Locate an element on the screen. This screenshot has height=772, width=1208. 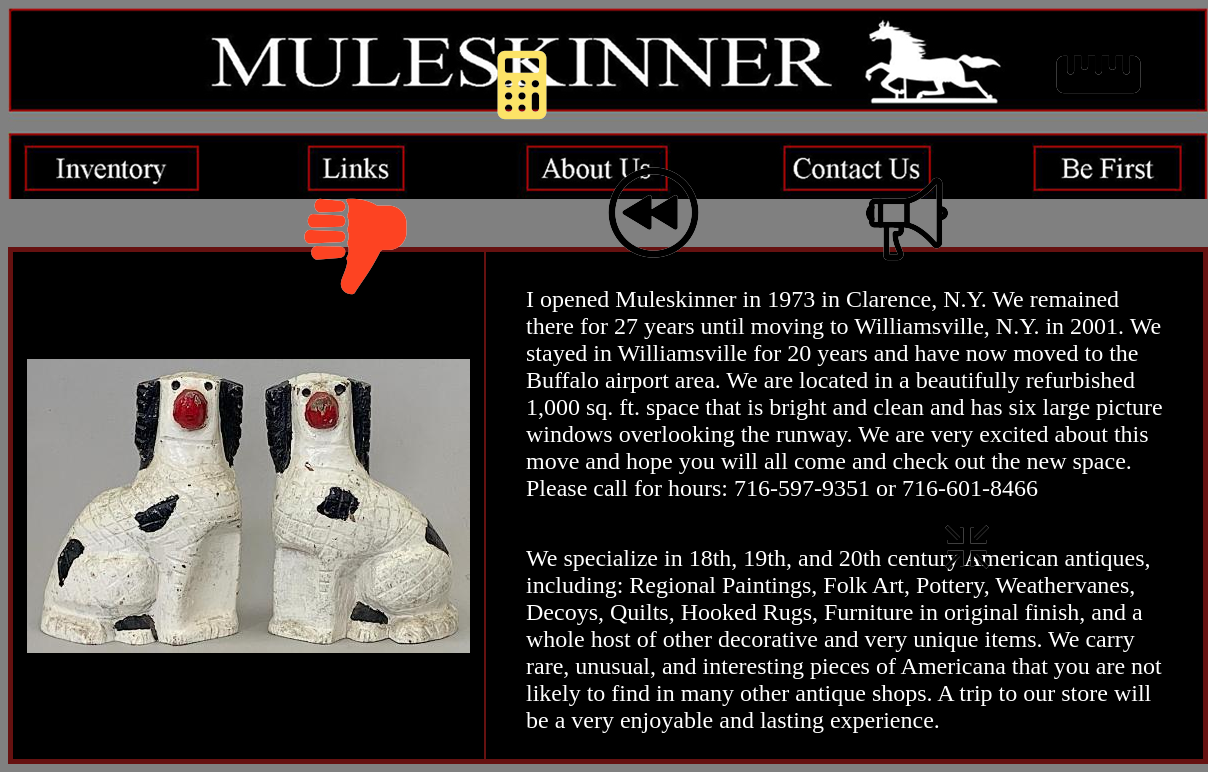
dislike or downvote content is located at coordinates (355, 246).